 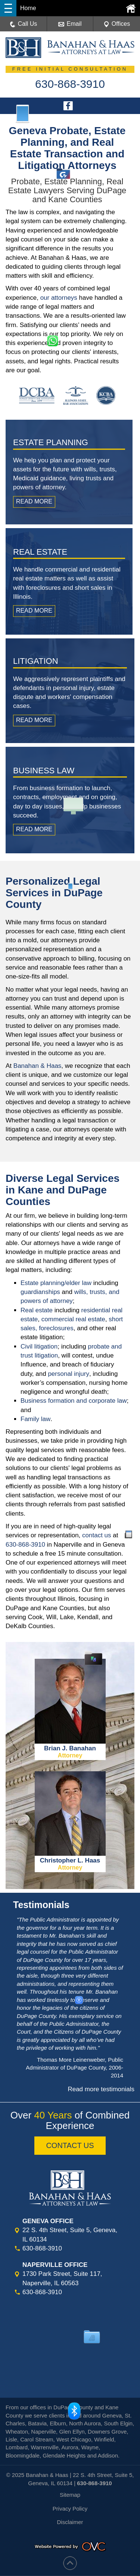 What do you see at coordinates (73, 805) in the screenshot?
I see `select green iMac as your device type` at bounding box center [73, 805].